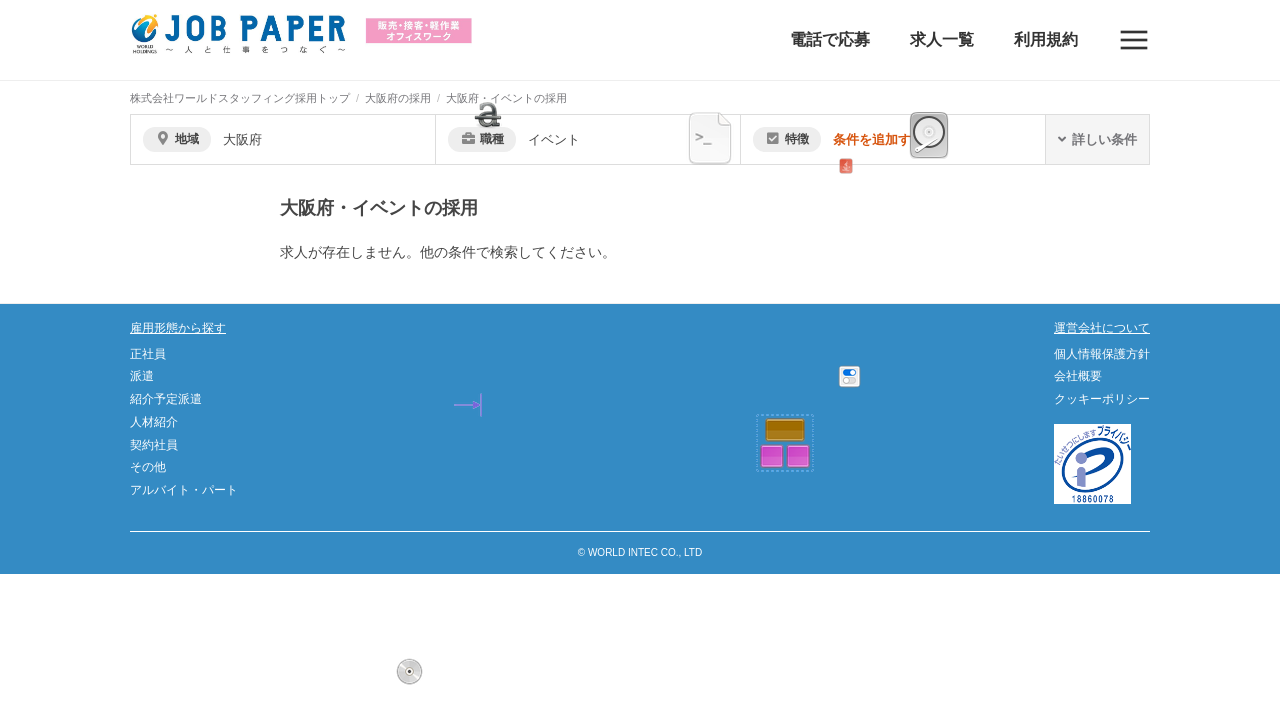 The height and width of the screenshot is (720, 1280). I want to click on indicates a java source code file, so click(846, 166).